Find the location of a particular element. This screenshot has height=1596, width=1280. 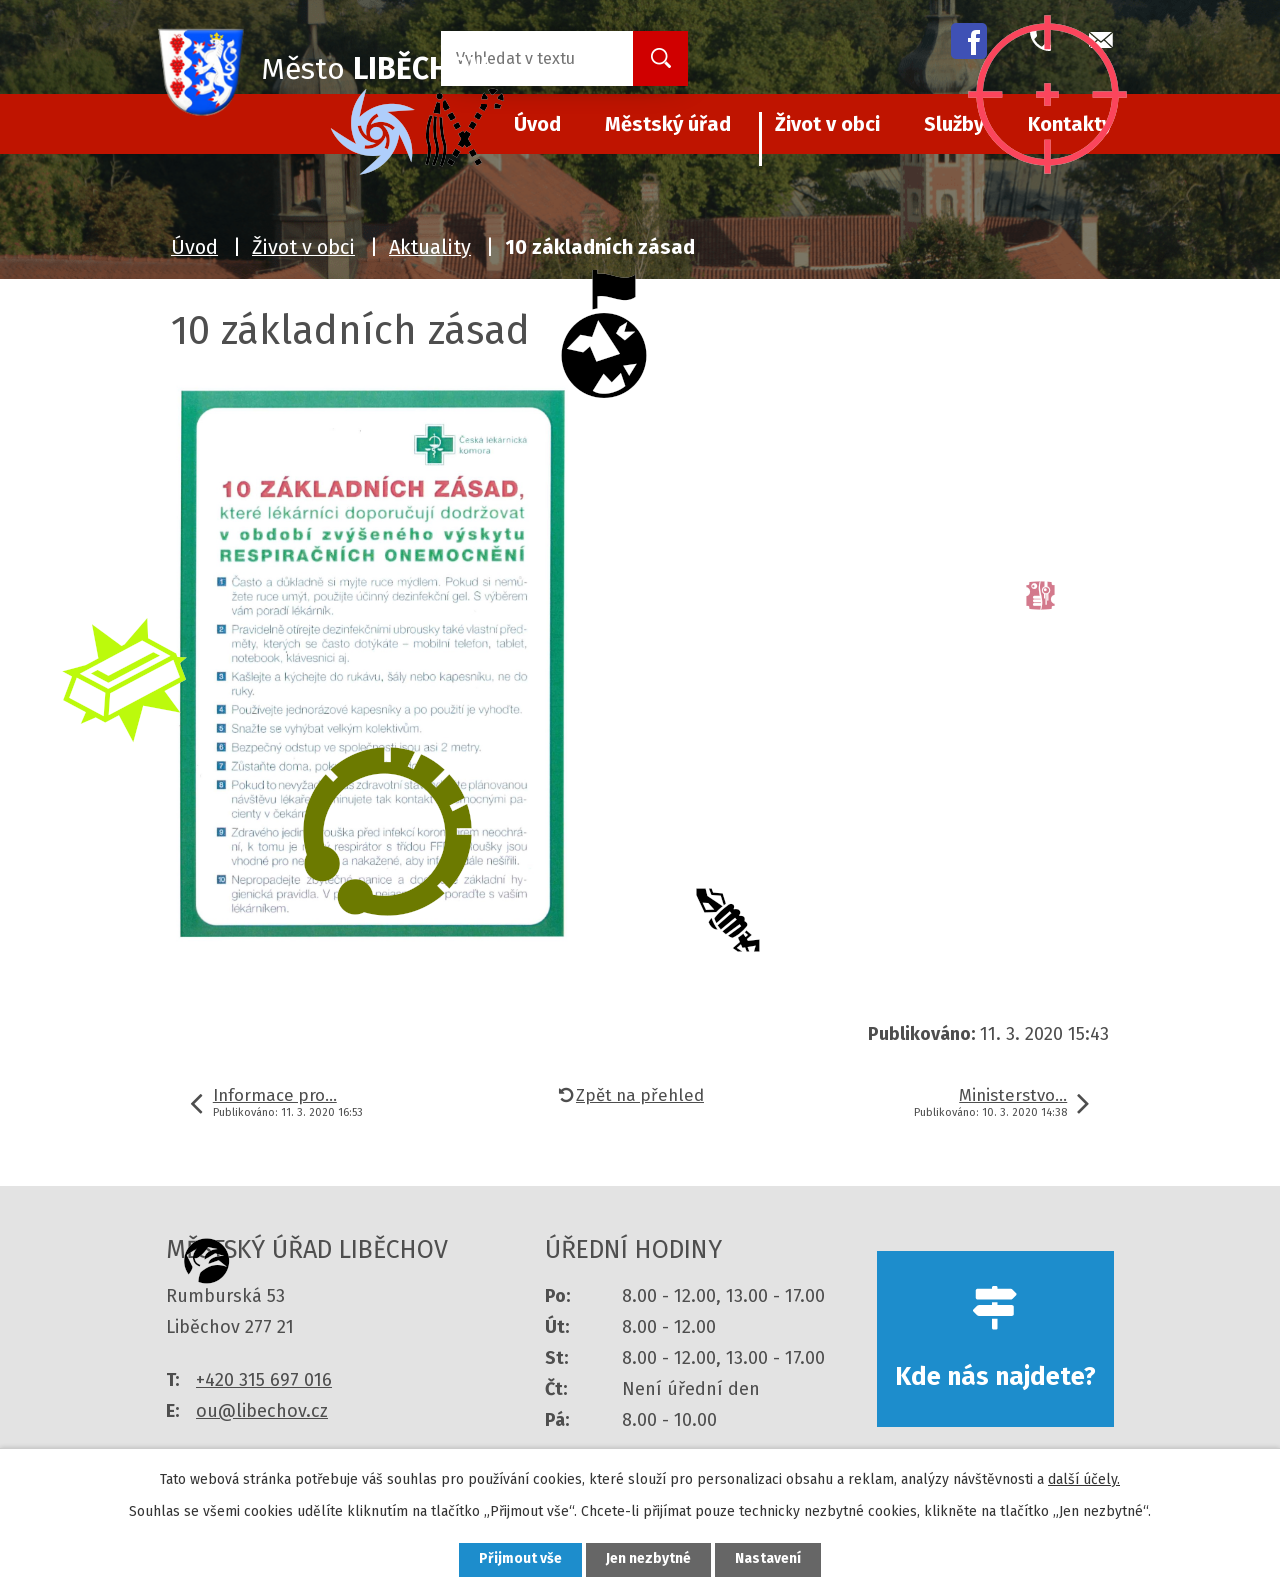

view performance or speed metrics is located at coordinates (387, 831).